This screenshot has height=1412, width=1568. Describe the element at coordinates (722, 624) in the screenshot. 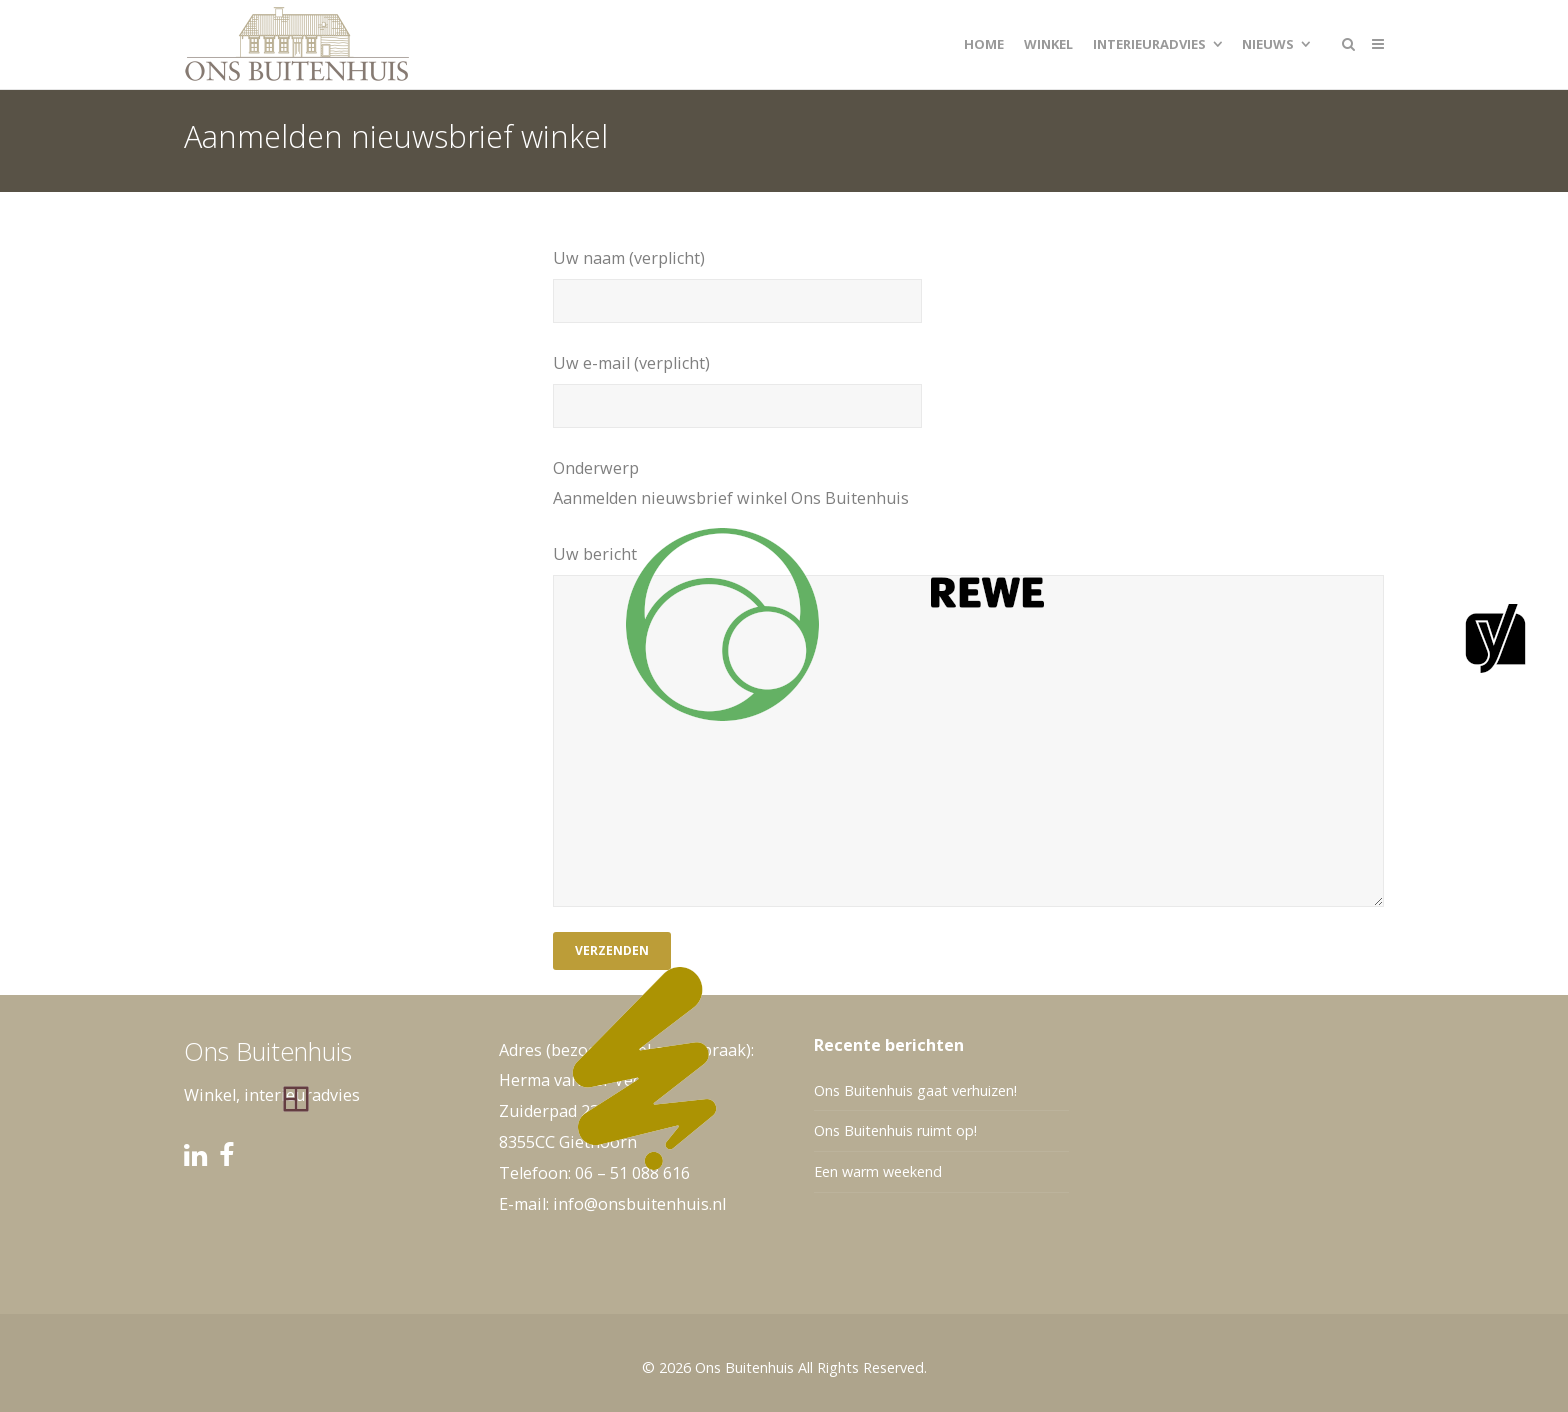

I see `pagseguro payment service logo` at that location.